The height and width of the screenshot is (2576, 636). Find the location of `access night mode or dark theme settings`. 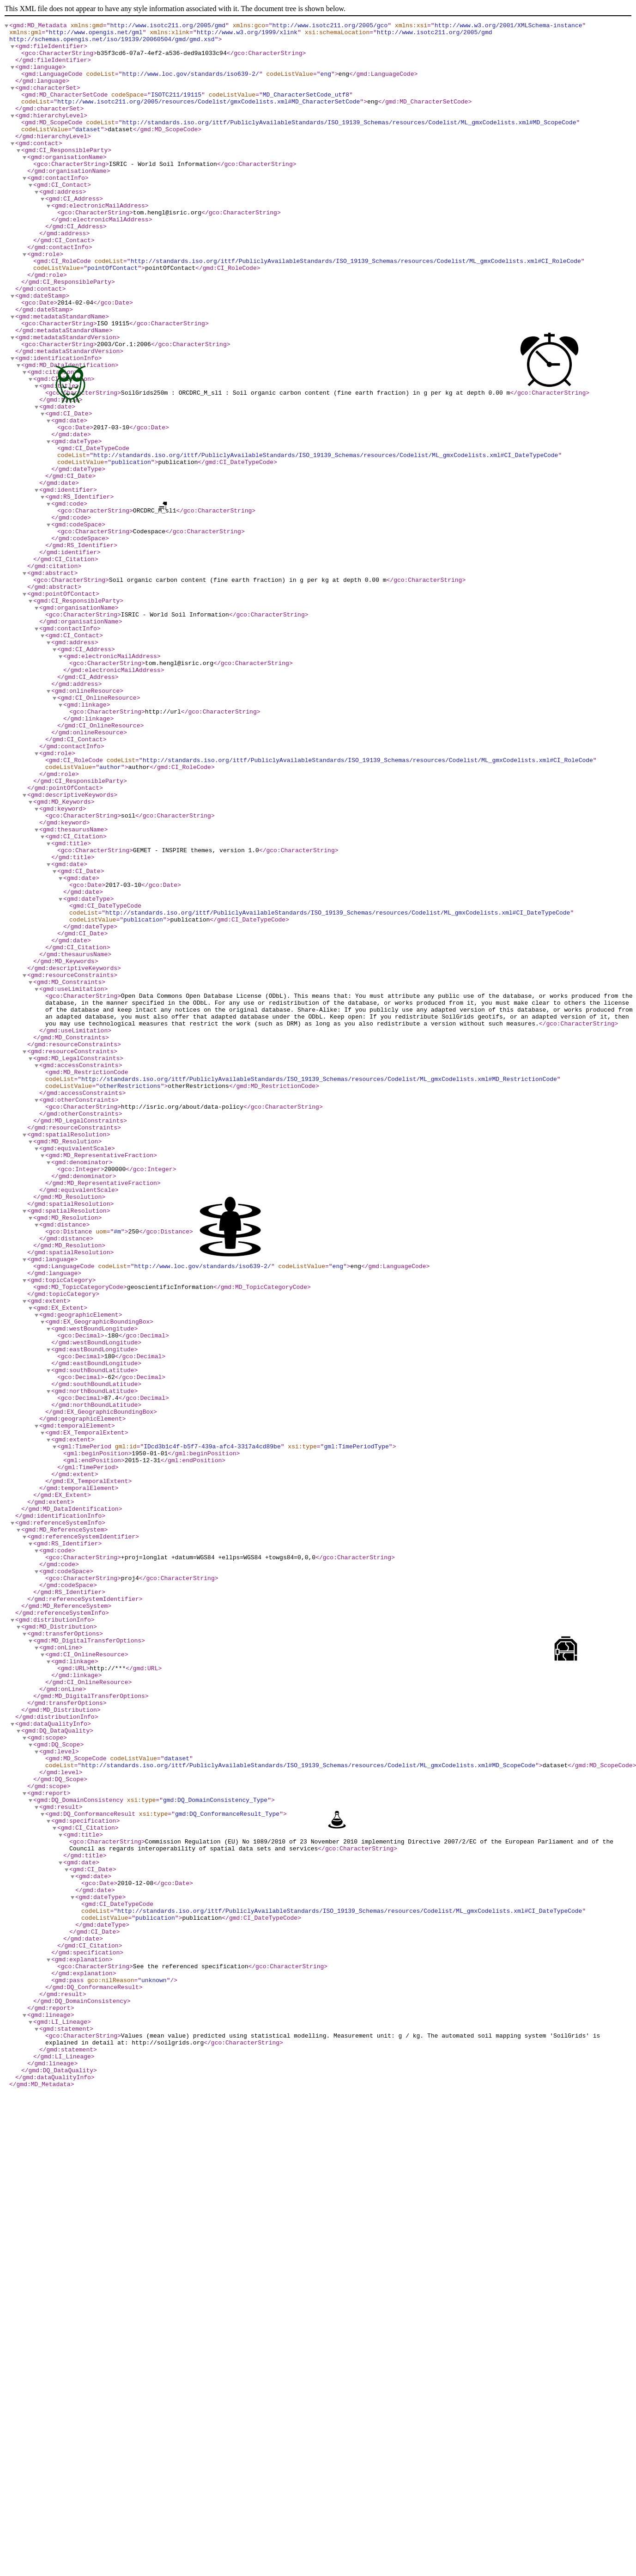

access night mode or dark theme settings is located at coordinates (70, 384).